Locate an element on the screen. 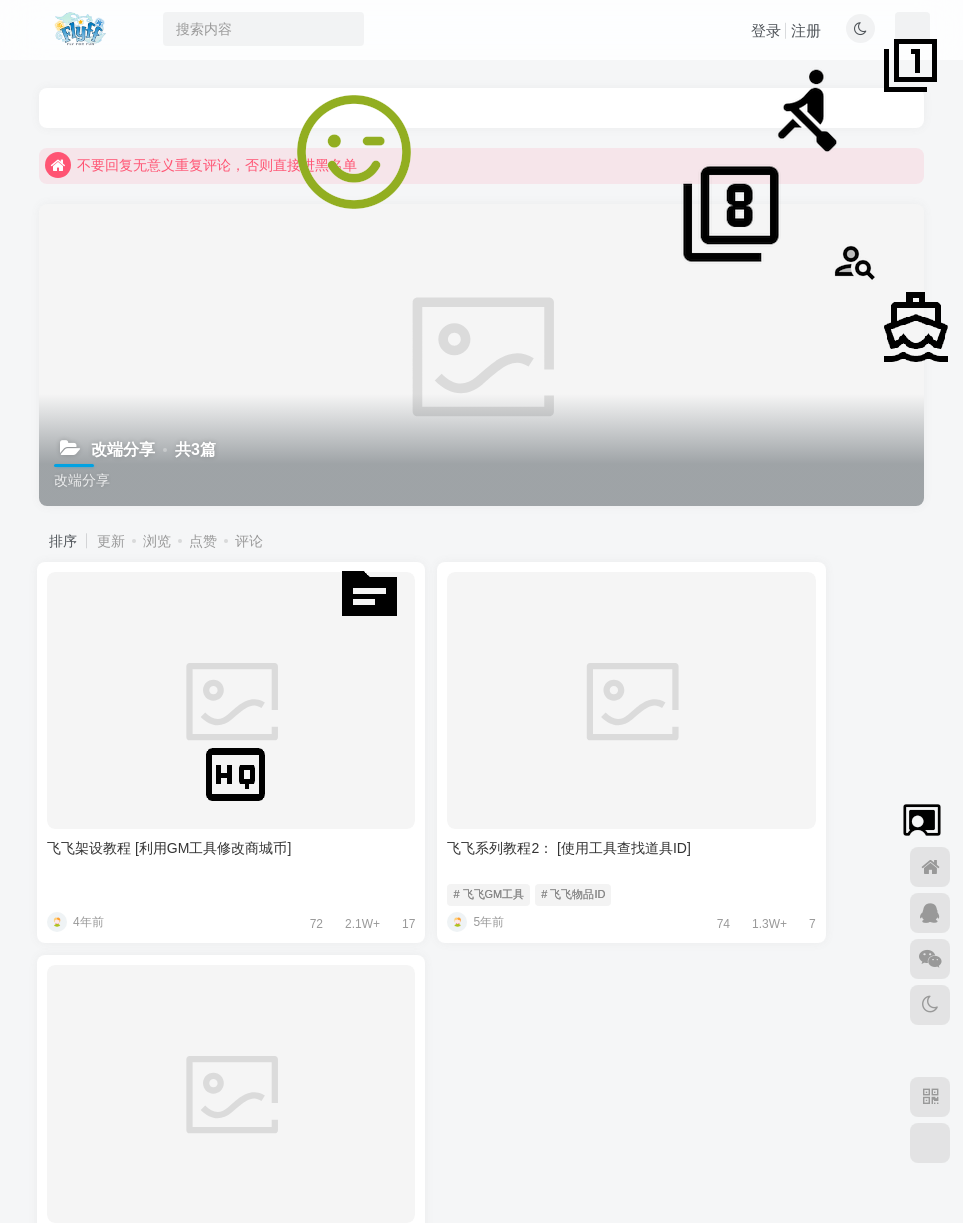 The height and width of the screenshot is (1223, 963). insert a winking emoji into your message is located at coordinates (354, 152).